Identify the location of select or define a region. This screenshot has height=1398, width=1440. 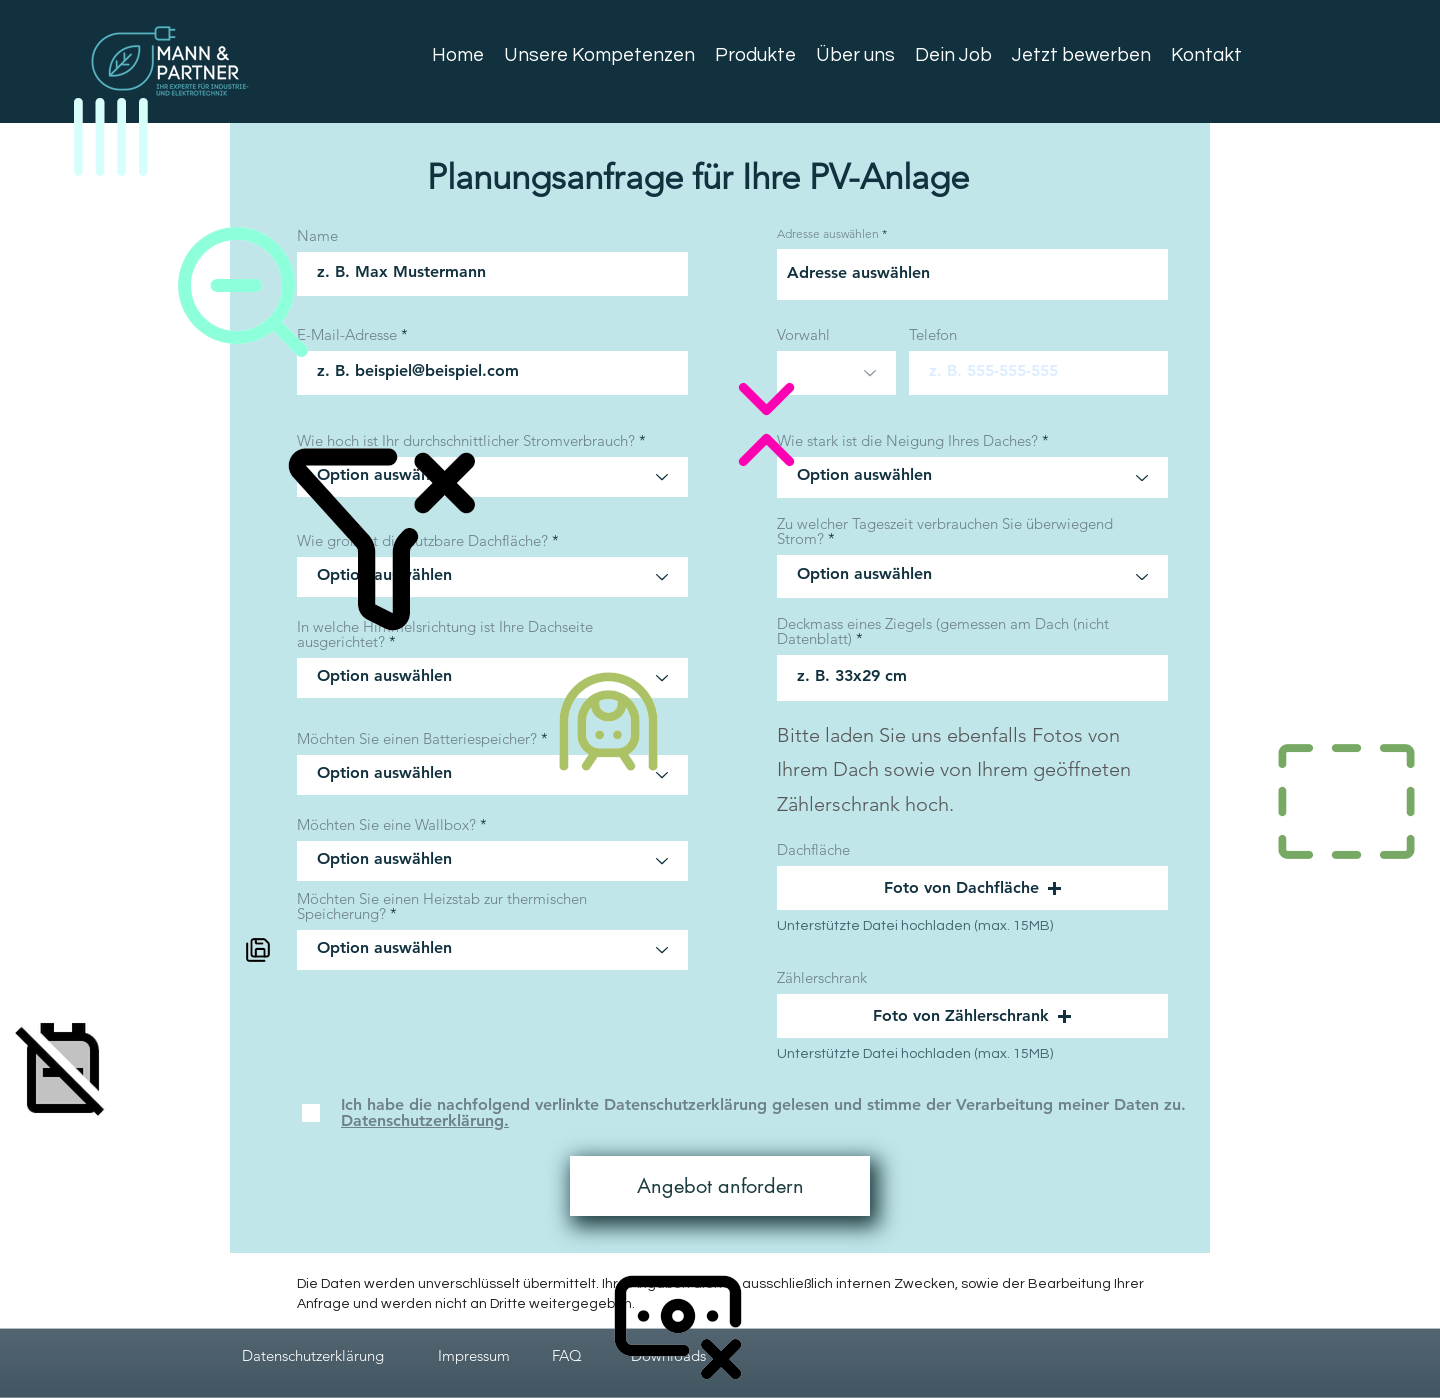
(1346, 801).